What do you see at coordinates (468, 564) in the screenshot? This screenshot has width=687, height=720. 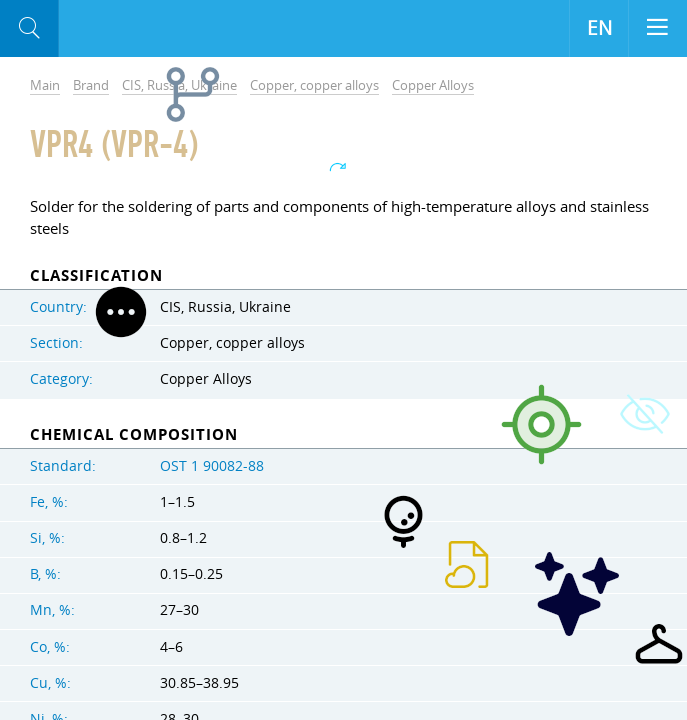 I see `access cloud-stored files` at bounding box center [468, 564].